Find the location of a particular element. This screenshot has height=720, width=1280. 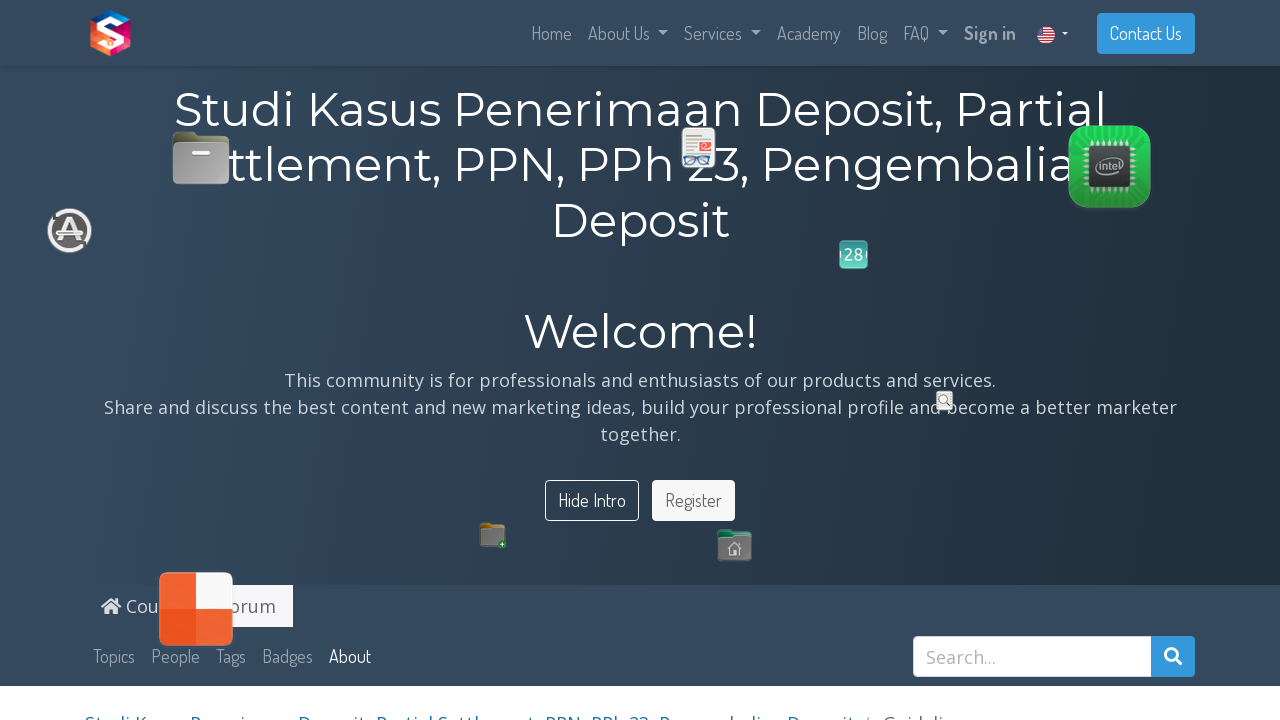

access your home folder is located at coordinates (734, 544).